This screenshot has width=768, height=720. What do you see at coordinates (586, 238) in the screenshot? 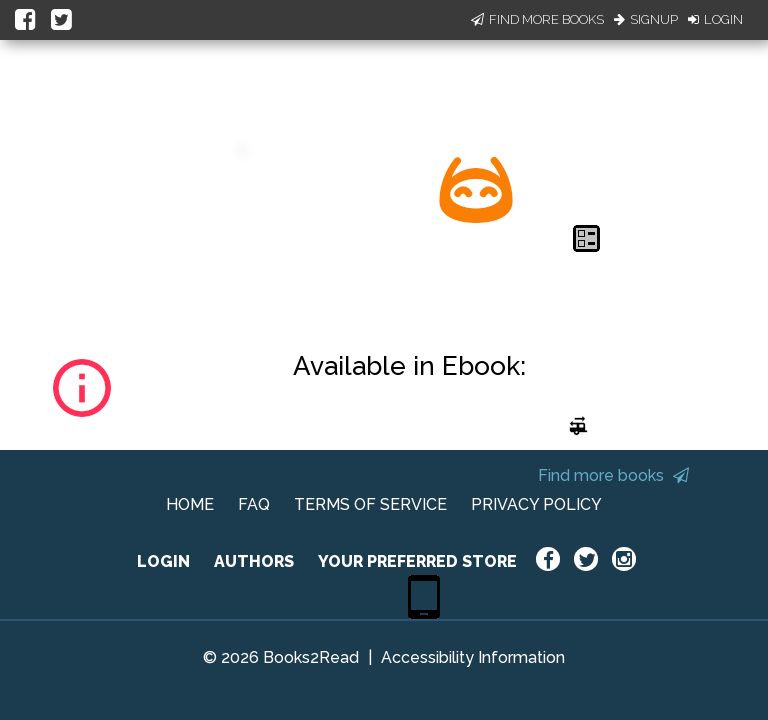
I see `view ballot or voting options` at bounding box center [586, 238].